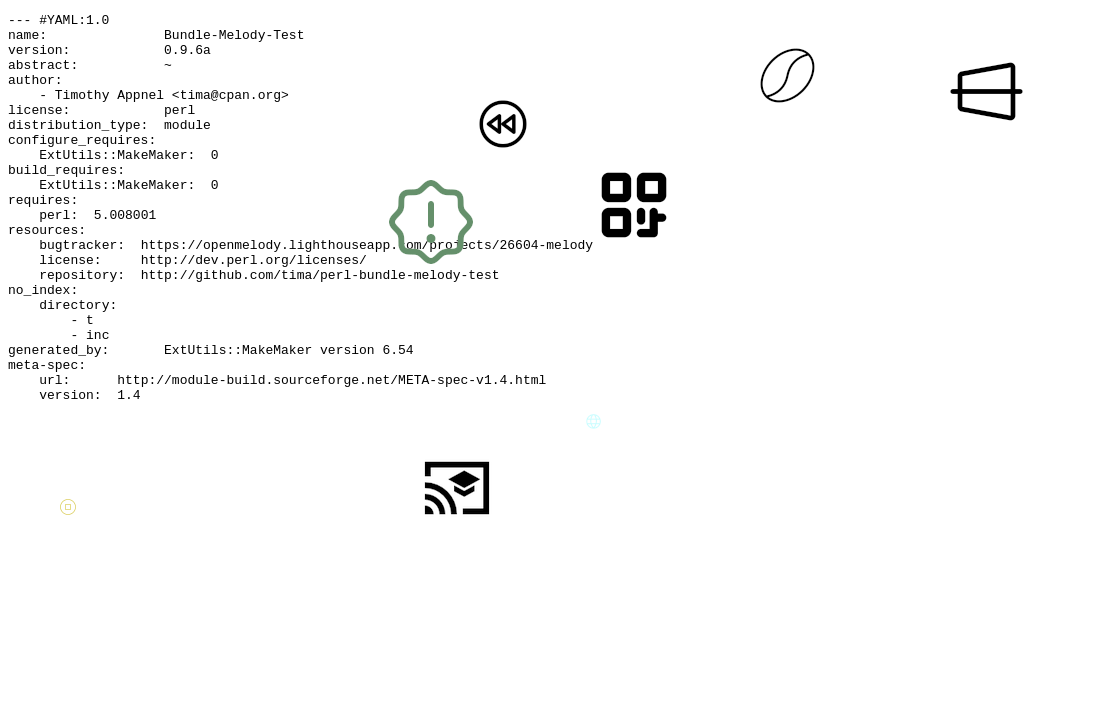 This screenshot has width=1107, height=720. Describe the element at coordinates (986, 91) in the screenshot. I see `adjust perspective or viewing angle` at that location.